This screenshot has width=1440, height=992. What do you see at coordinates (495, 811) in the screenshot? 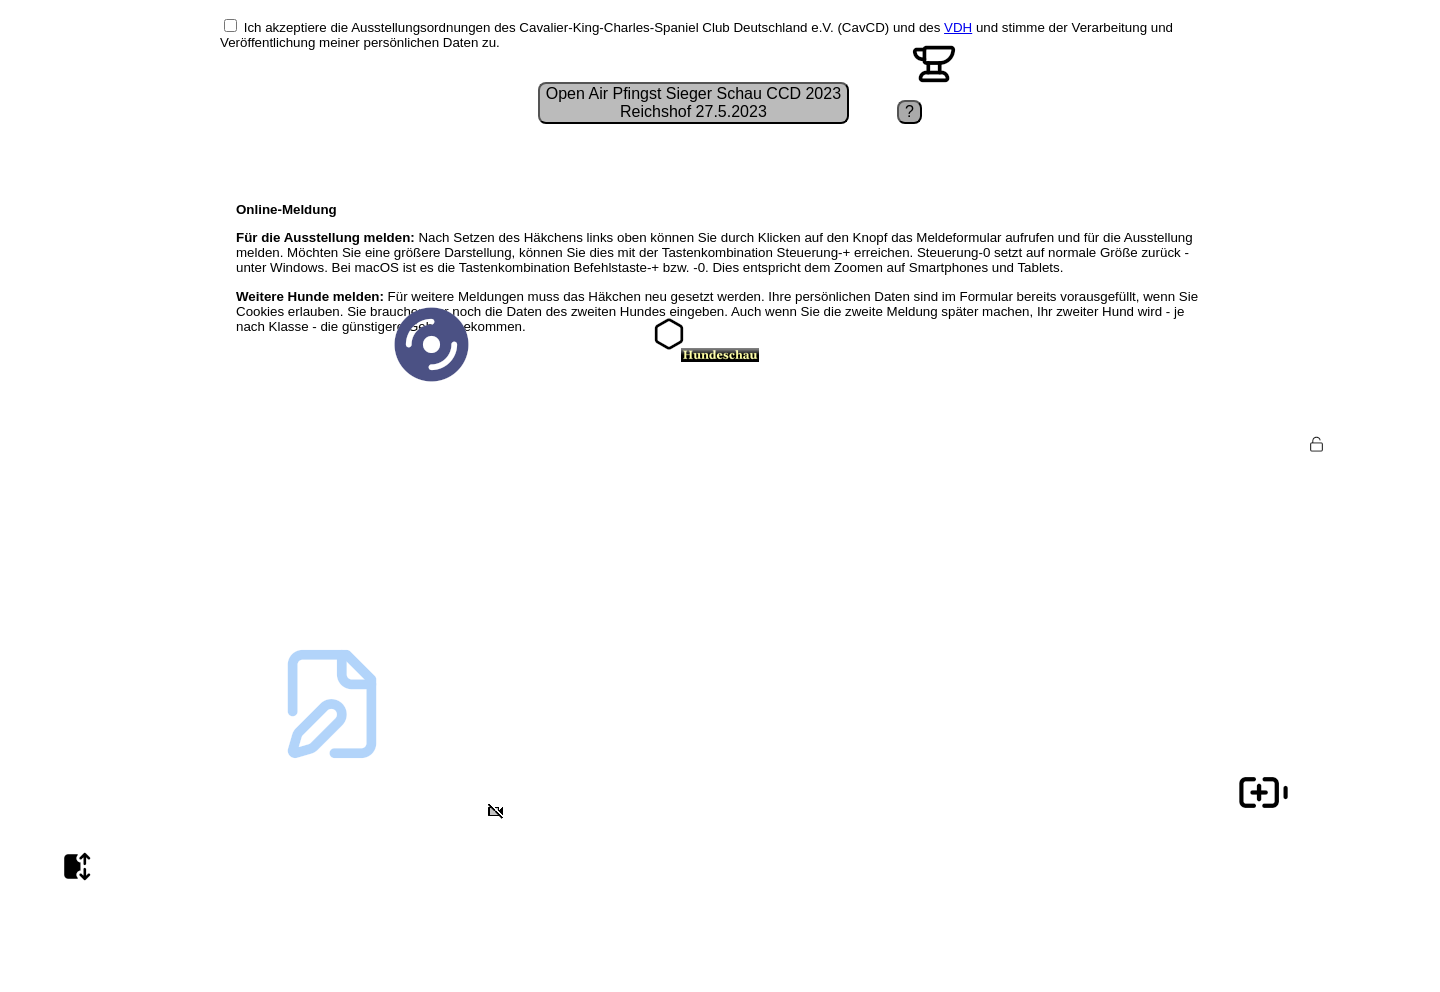
I see `turn off camera or video` at bounding box center [495, 811].